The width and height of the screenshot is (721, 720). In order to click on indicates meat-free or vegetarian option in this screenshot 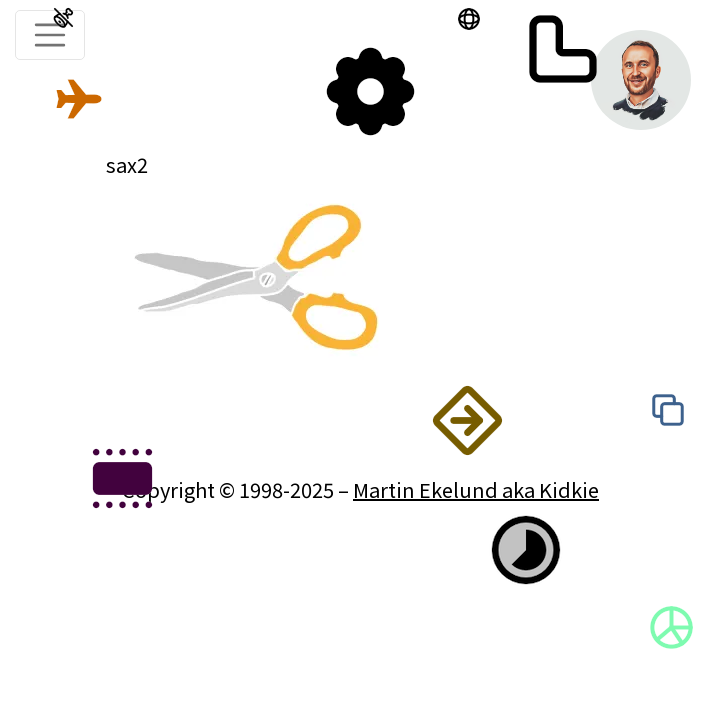, I will do `click(63, 17)`.